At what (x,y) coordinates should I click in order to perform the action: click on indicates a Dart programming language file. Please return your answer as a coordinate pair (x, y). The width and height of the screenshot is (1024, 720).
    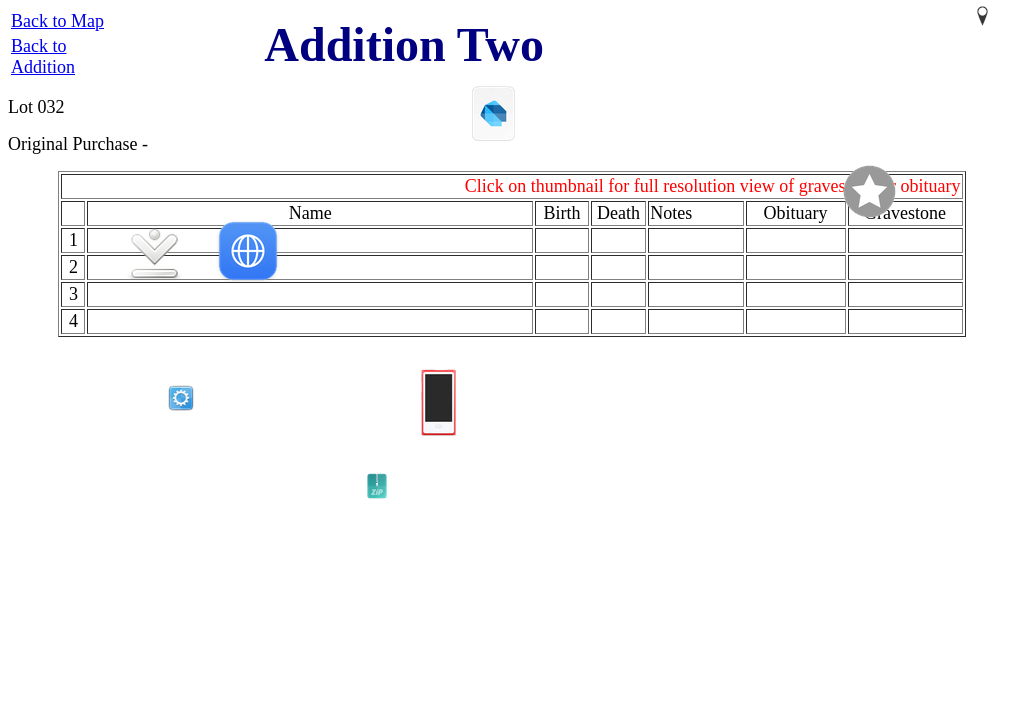
    Looking at the image, I should click on (493, 113).